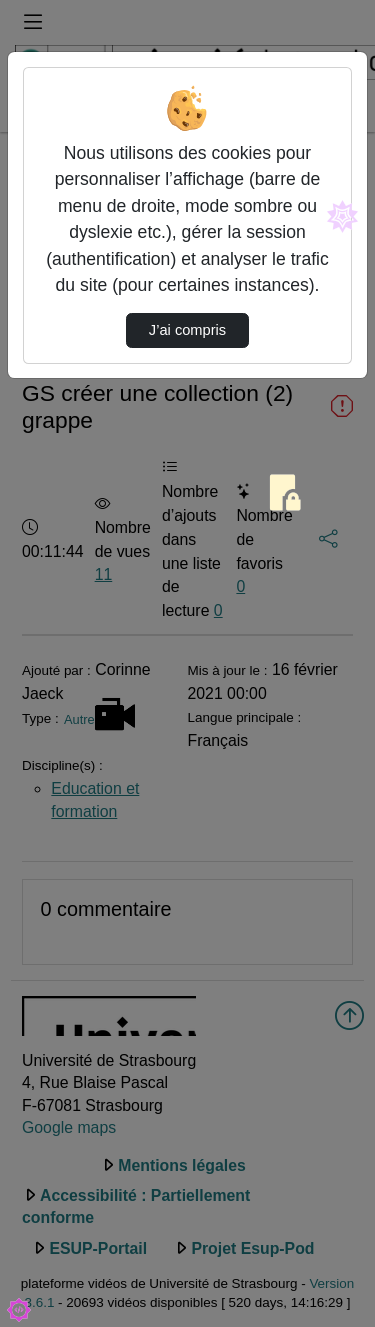 The image size is (375, 1327). Describe the element at coordinates (19, 1310) in the screenshot. I see `google summer of code program logo` at that location.